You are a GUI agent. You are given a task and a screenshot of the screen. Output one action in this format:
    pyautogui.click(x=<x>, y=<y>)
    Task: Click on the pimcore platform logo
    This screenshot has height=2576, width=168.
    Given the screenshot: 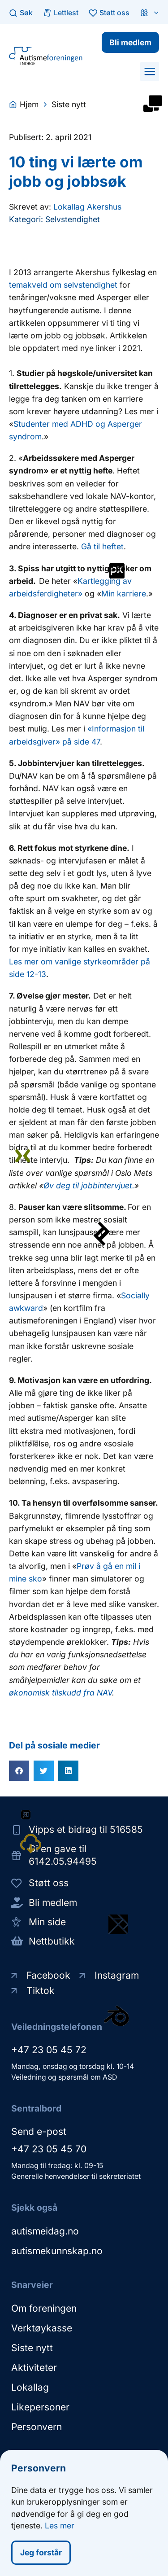 What is the action you would take?
    pyautogui.click(x=34, y=1441)
    